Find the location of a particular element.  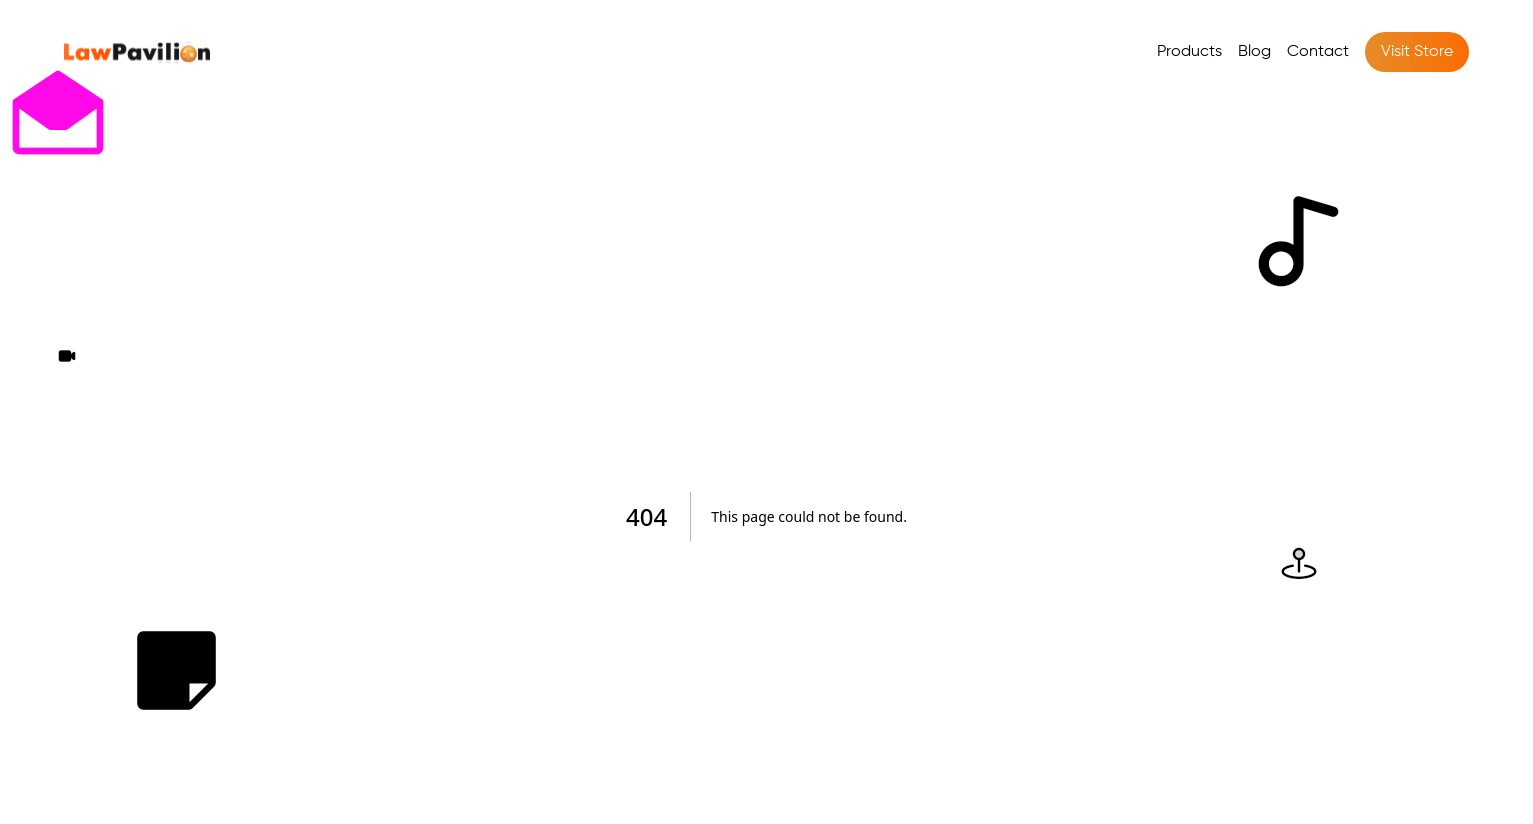

view an opened or read email is located at coordinates (58, 116).